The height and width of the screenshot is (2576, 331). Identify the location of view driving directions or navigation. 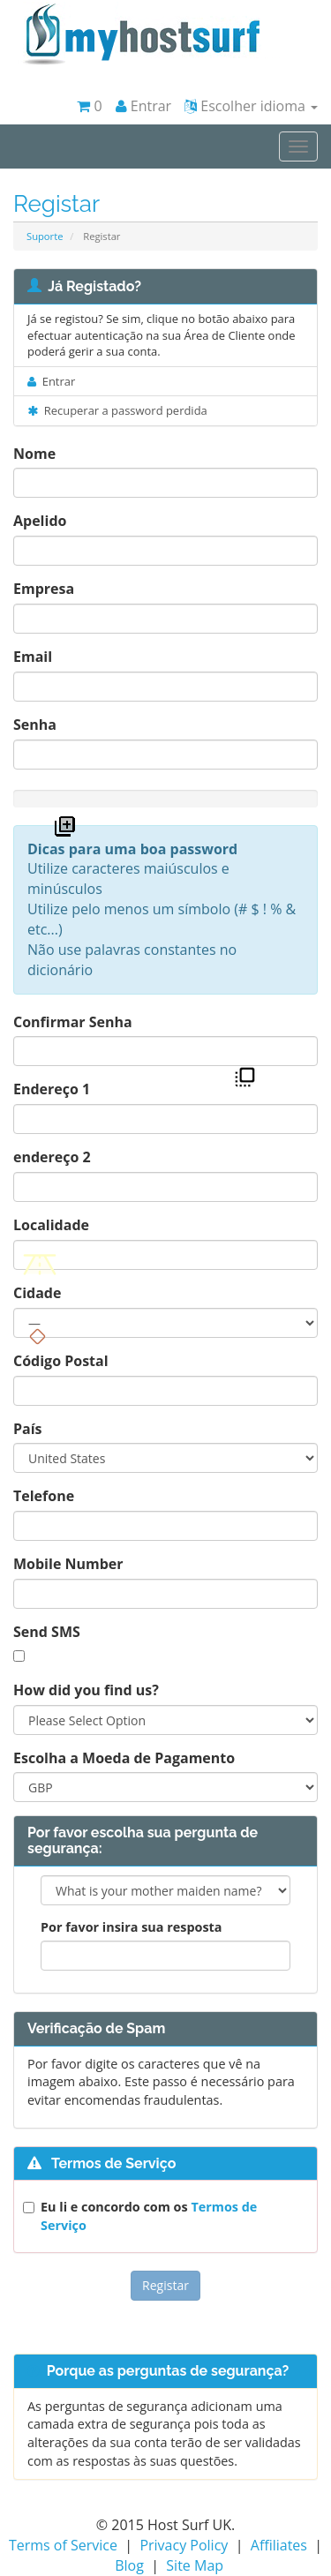
(40, 1265).